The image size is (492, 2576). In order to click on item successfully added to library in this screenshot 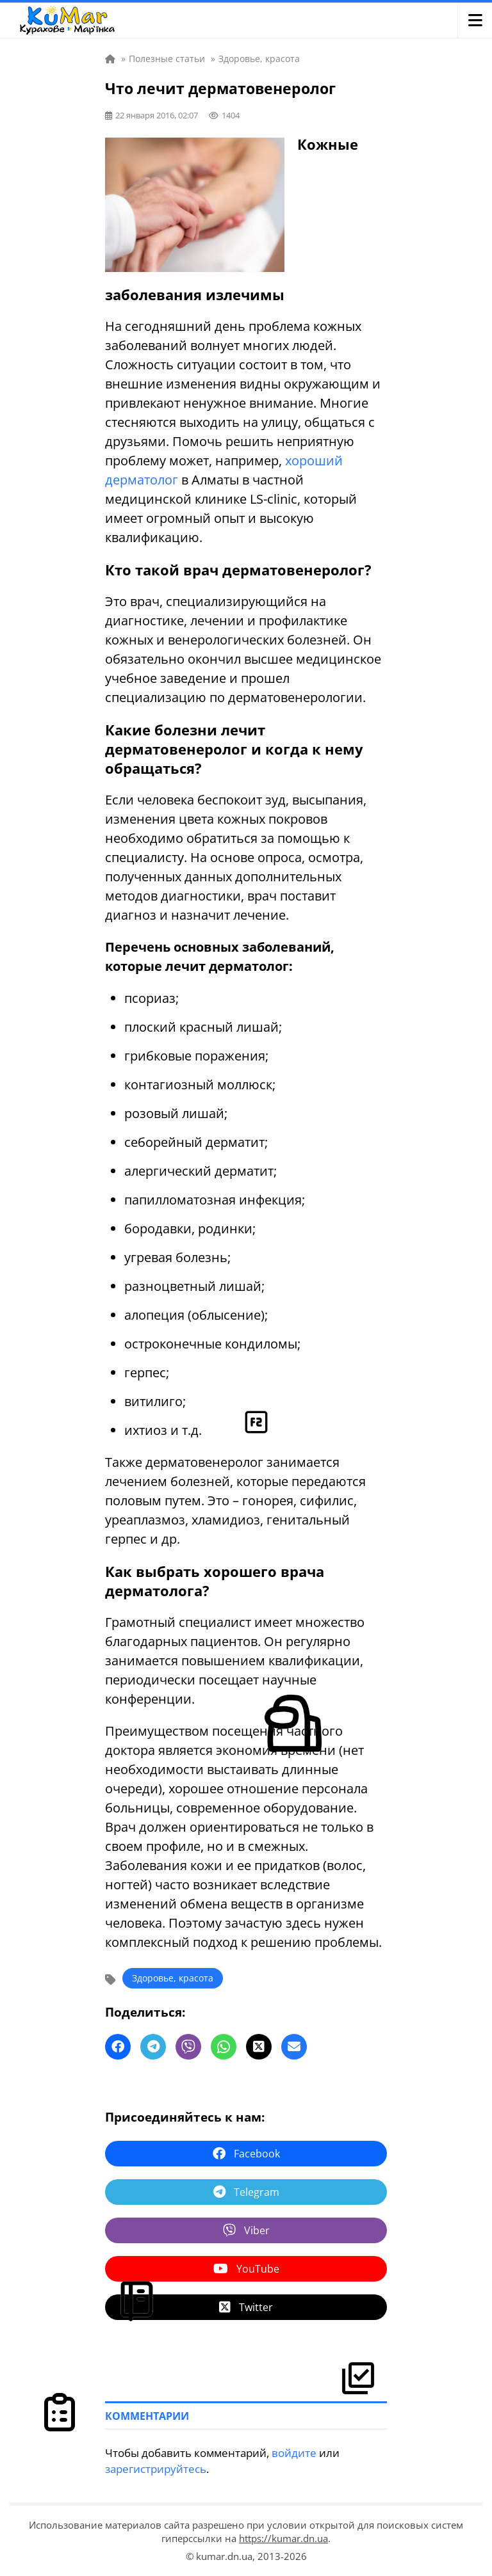, I will do `click(358, 2378)`.